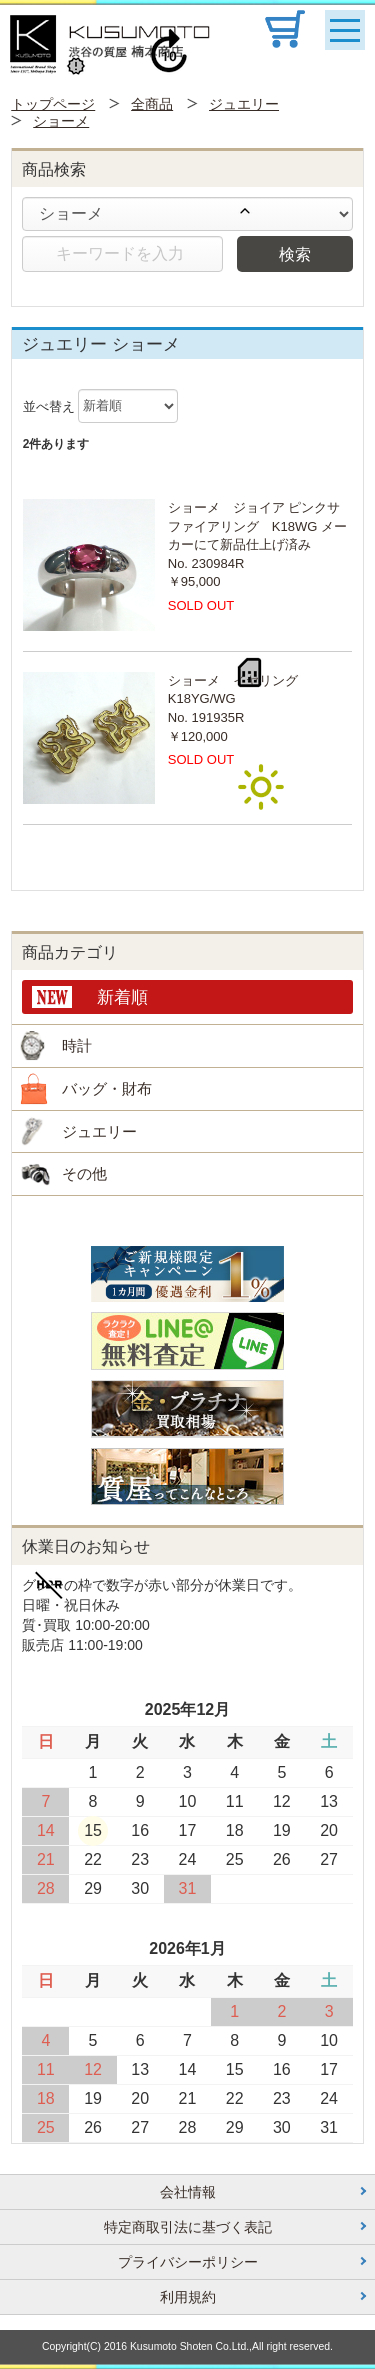 Image resolution: width=375 pixels, height=2369 pixels. I want to click on increase screen brightness, so click(261, 787).